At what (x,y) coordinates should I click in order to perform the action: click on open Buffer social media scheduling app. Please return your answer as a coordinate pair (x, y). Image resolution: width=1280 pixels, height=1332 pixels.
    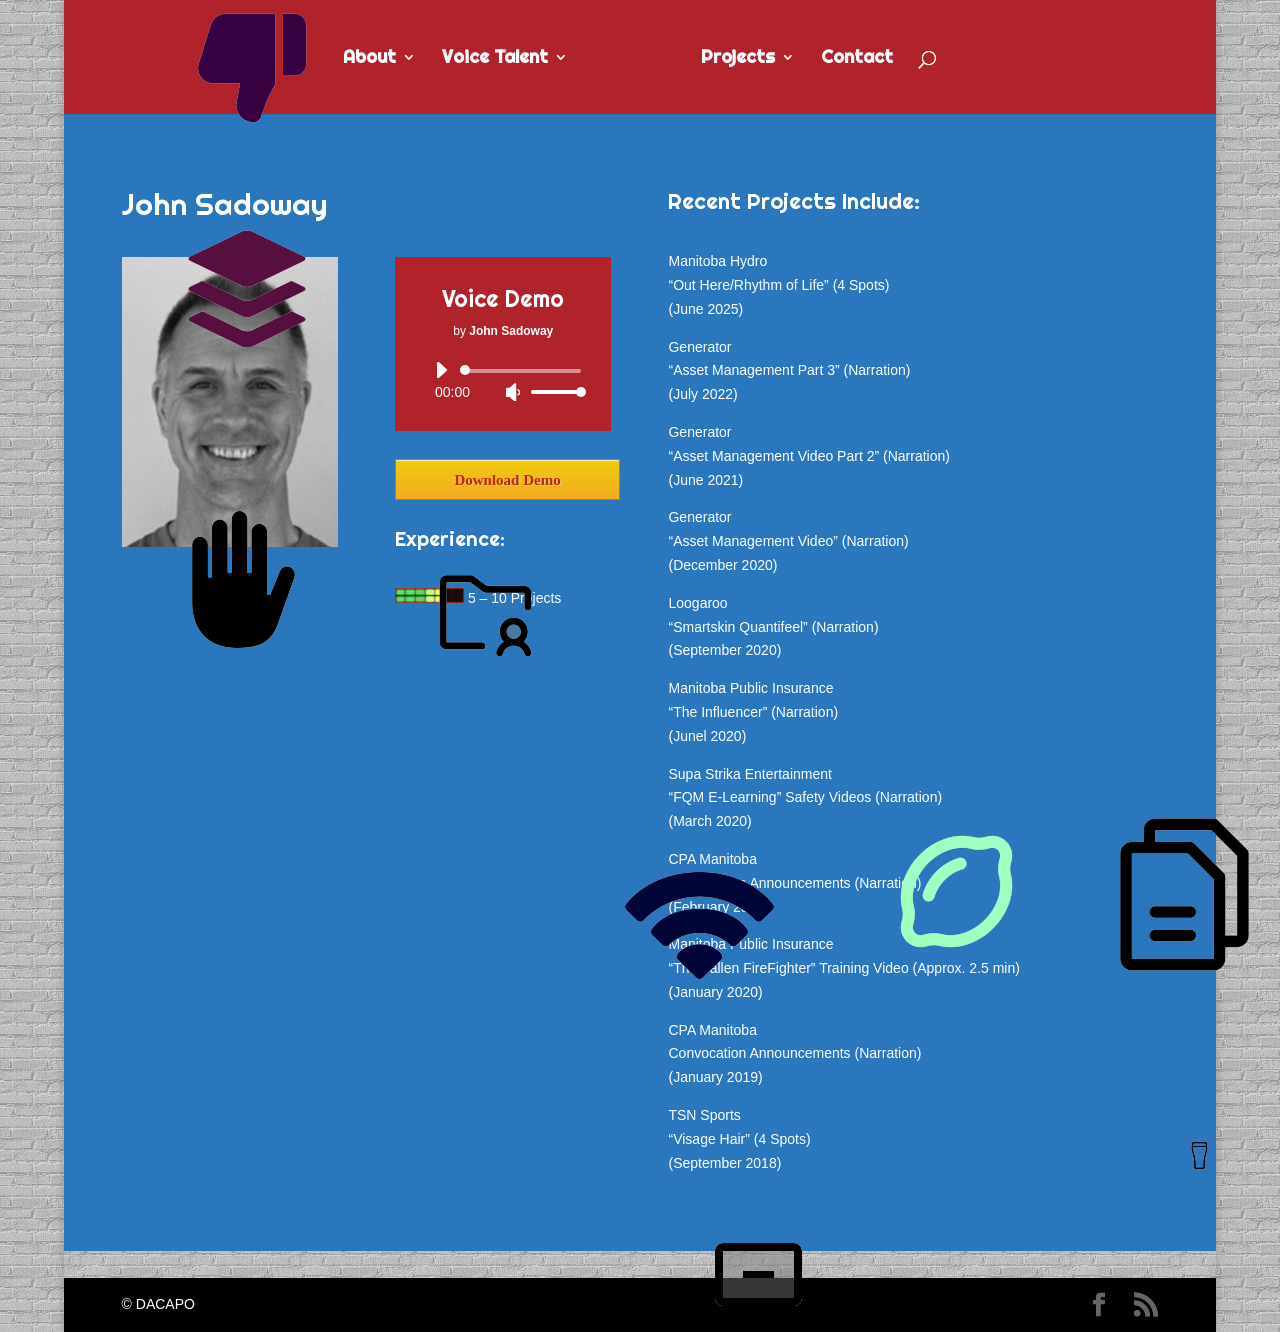
    Looking at the image, I should click on (247, 289).